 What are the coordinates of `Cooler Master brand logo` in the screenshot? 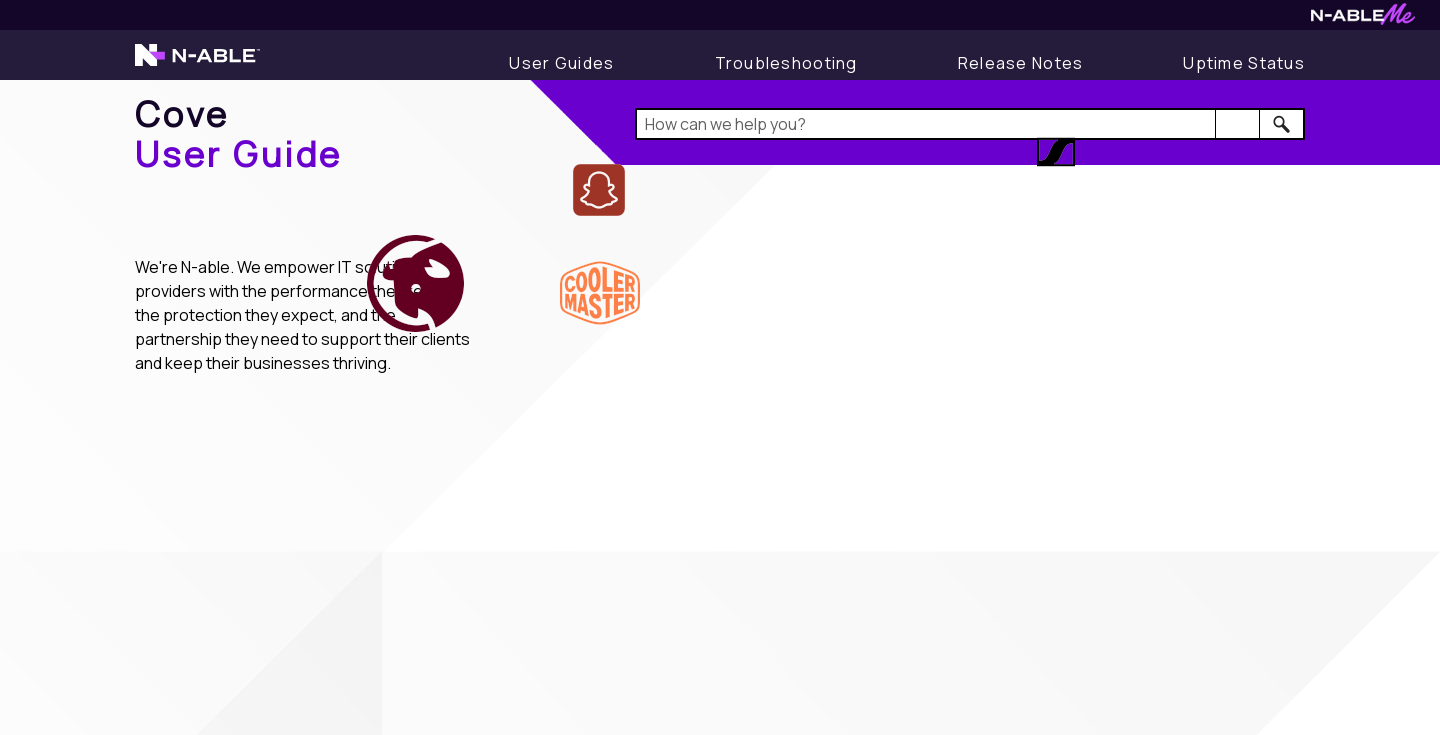 It's located at (600, 293).